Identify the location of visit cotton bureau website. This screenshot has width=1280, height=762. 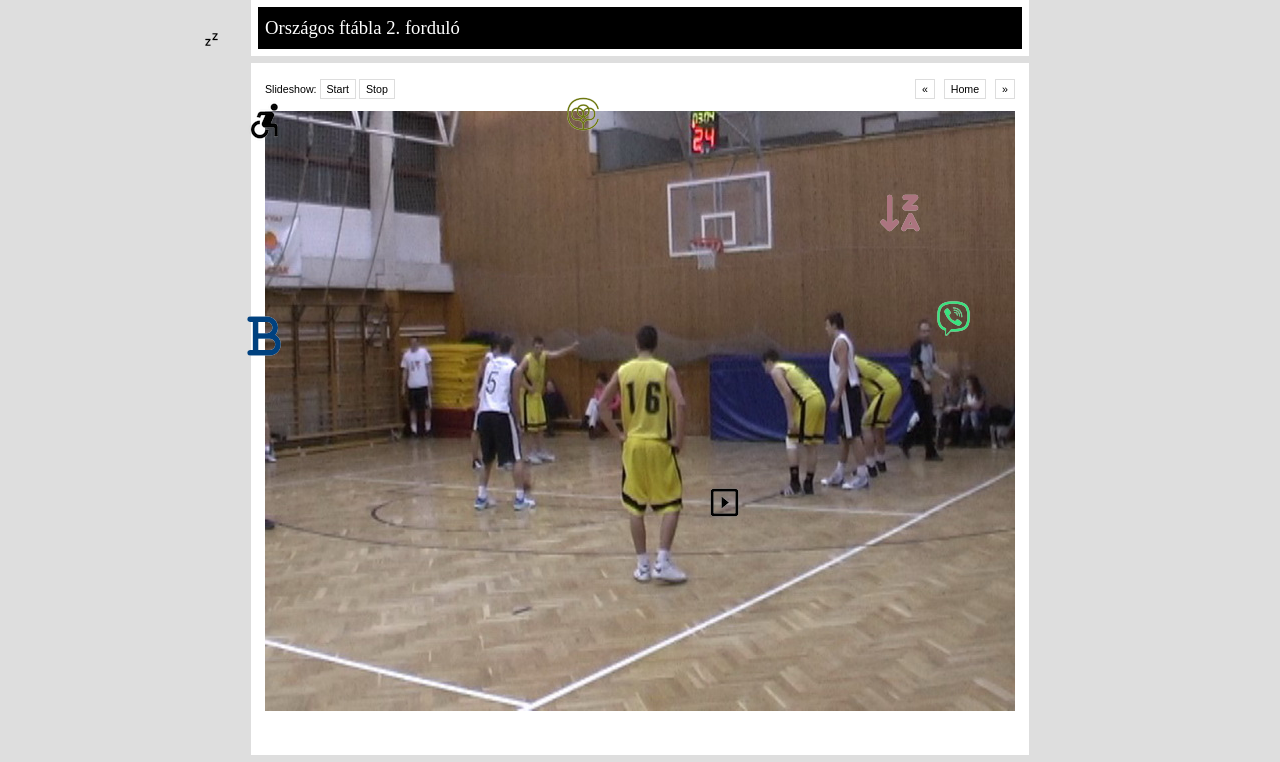
(583, 114).